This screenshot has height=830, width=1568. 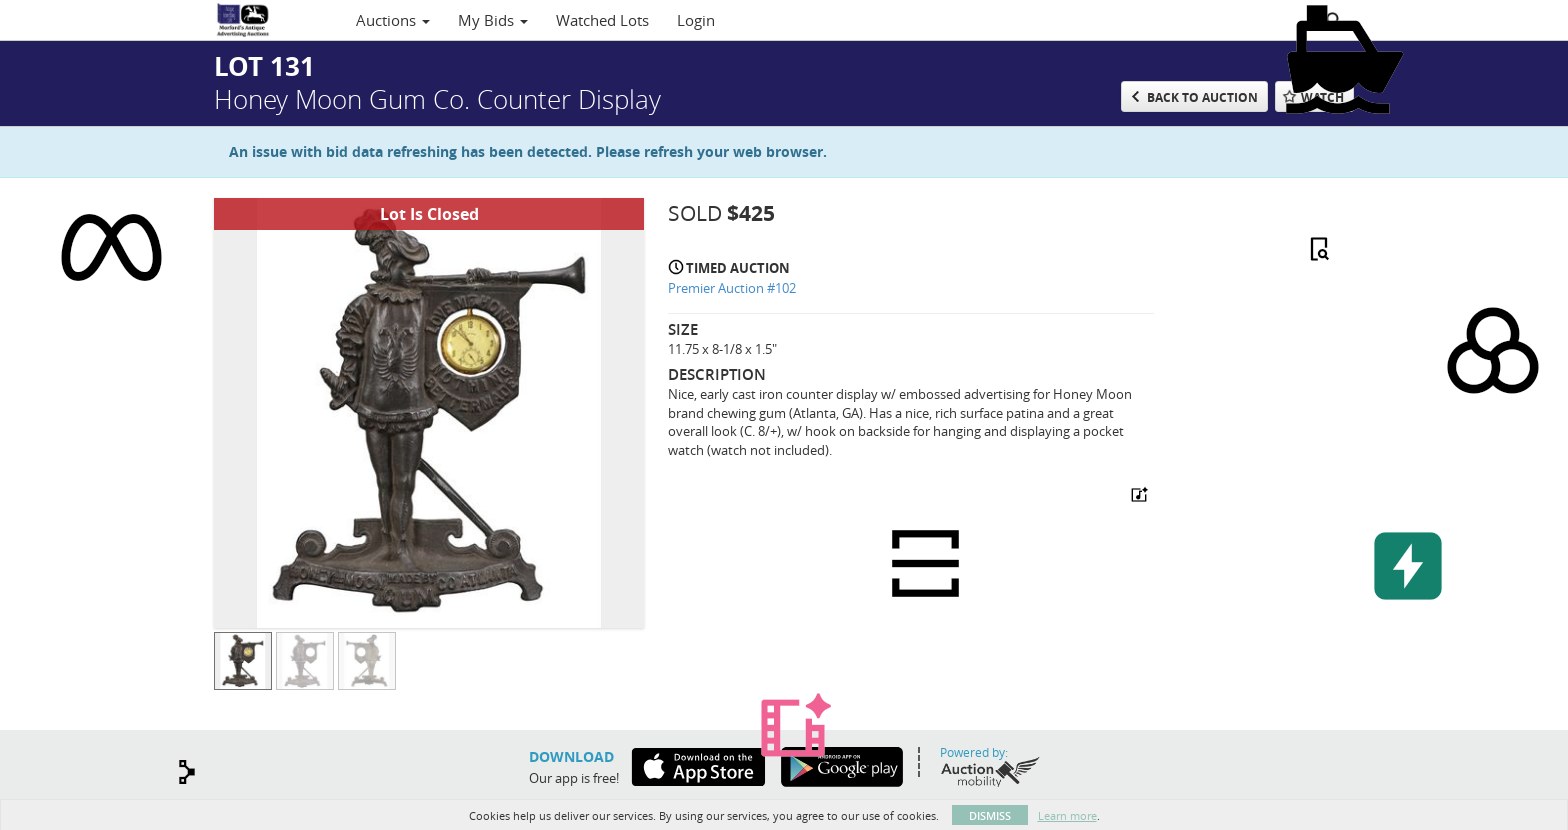 I want to click on find my phone feature, so click(x=1319, y=249).